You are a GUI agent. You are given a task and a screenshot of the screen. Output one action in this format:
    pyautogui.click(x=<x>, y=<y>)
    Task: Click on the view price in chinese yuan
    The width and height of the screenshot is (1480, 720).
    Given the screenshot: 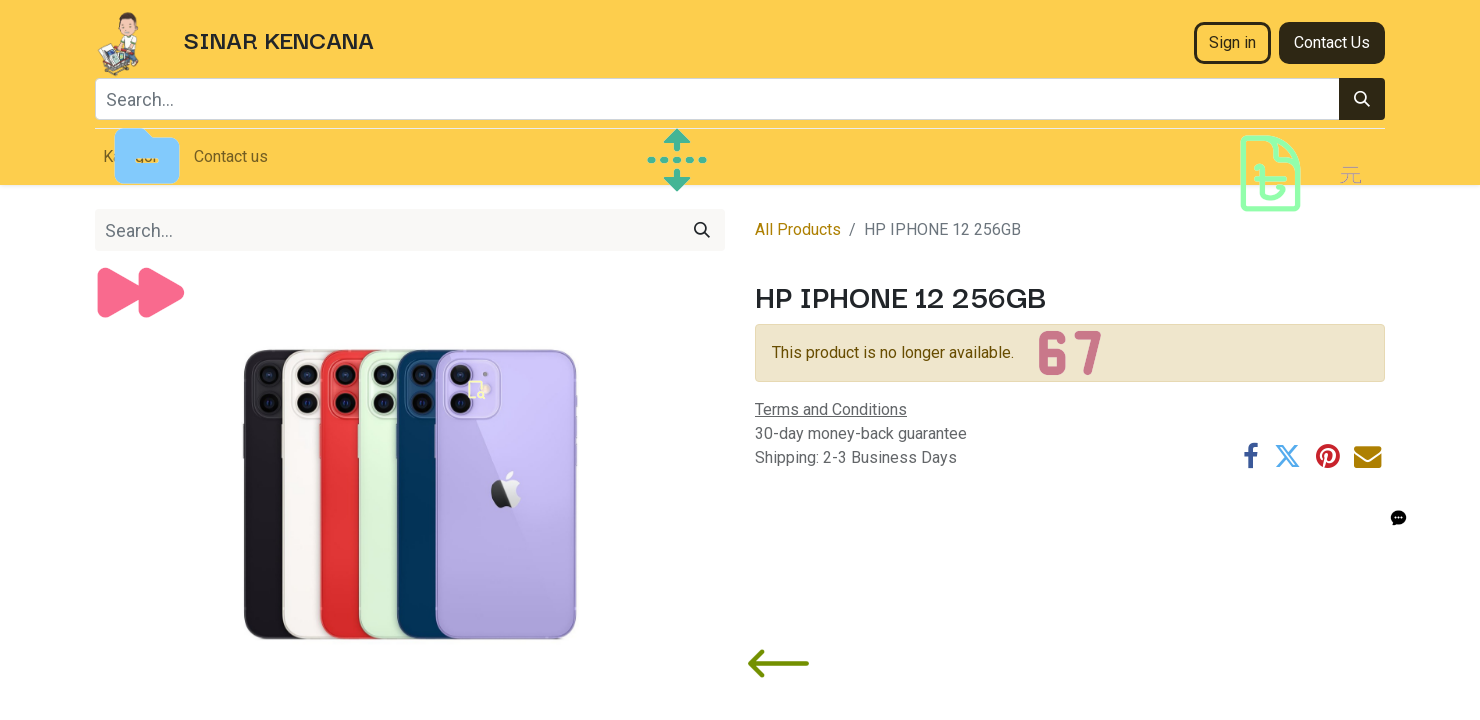 What is the action you would take?
    pyautogui.click(x=1350, y=175)
    